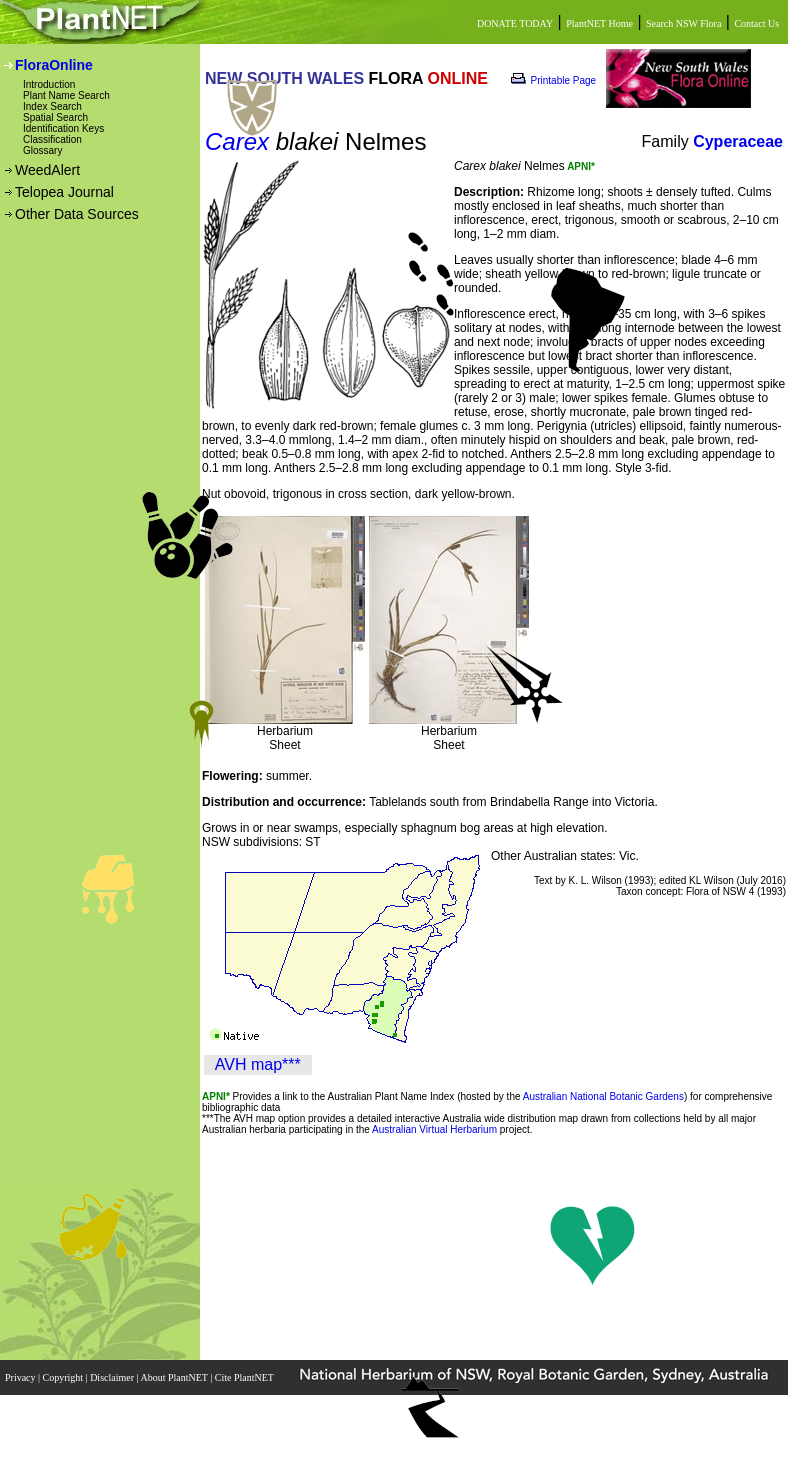 Image resolution: width=788 pixels, height=1462 pixels. I want to click on view South America region, so click(588, 320).